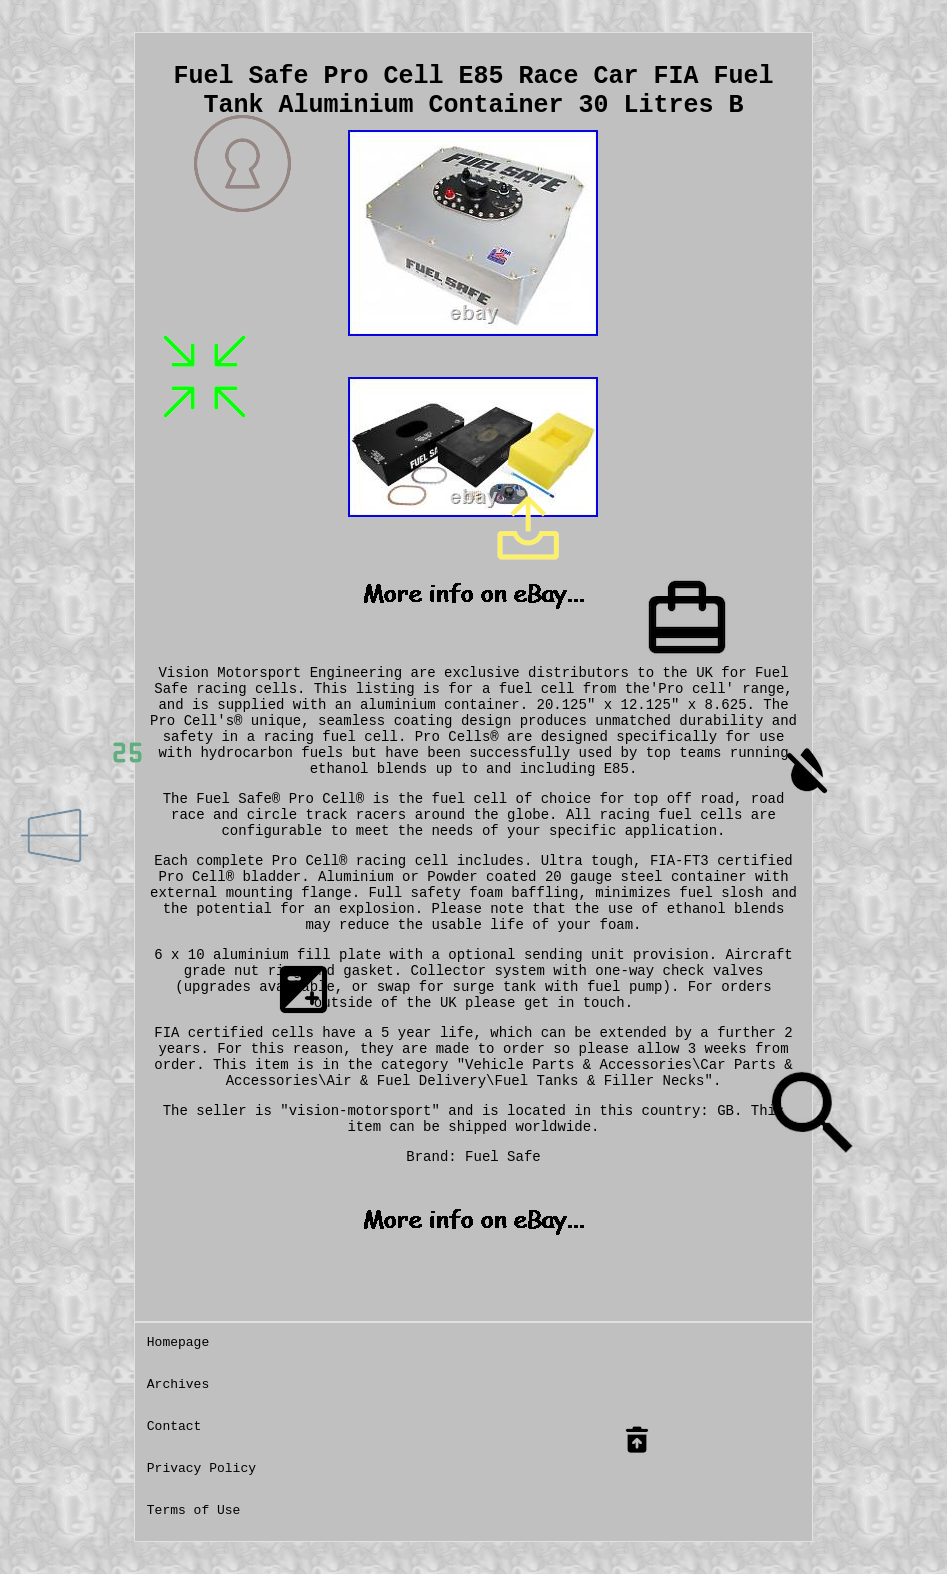  What do you see at coordinates (242, 163) in the screenshot?
I see `access security or privacy settings` at bounding box center [242, 163].